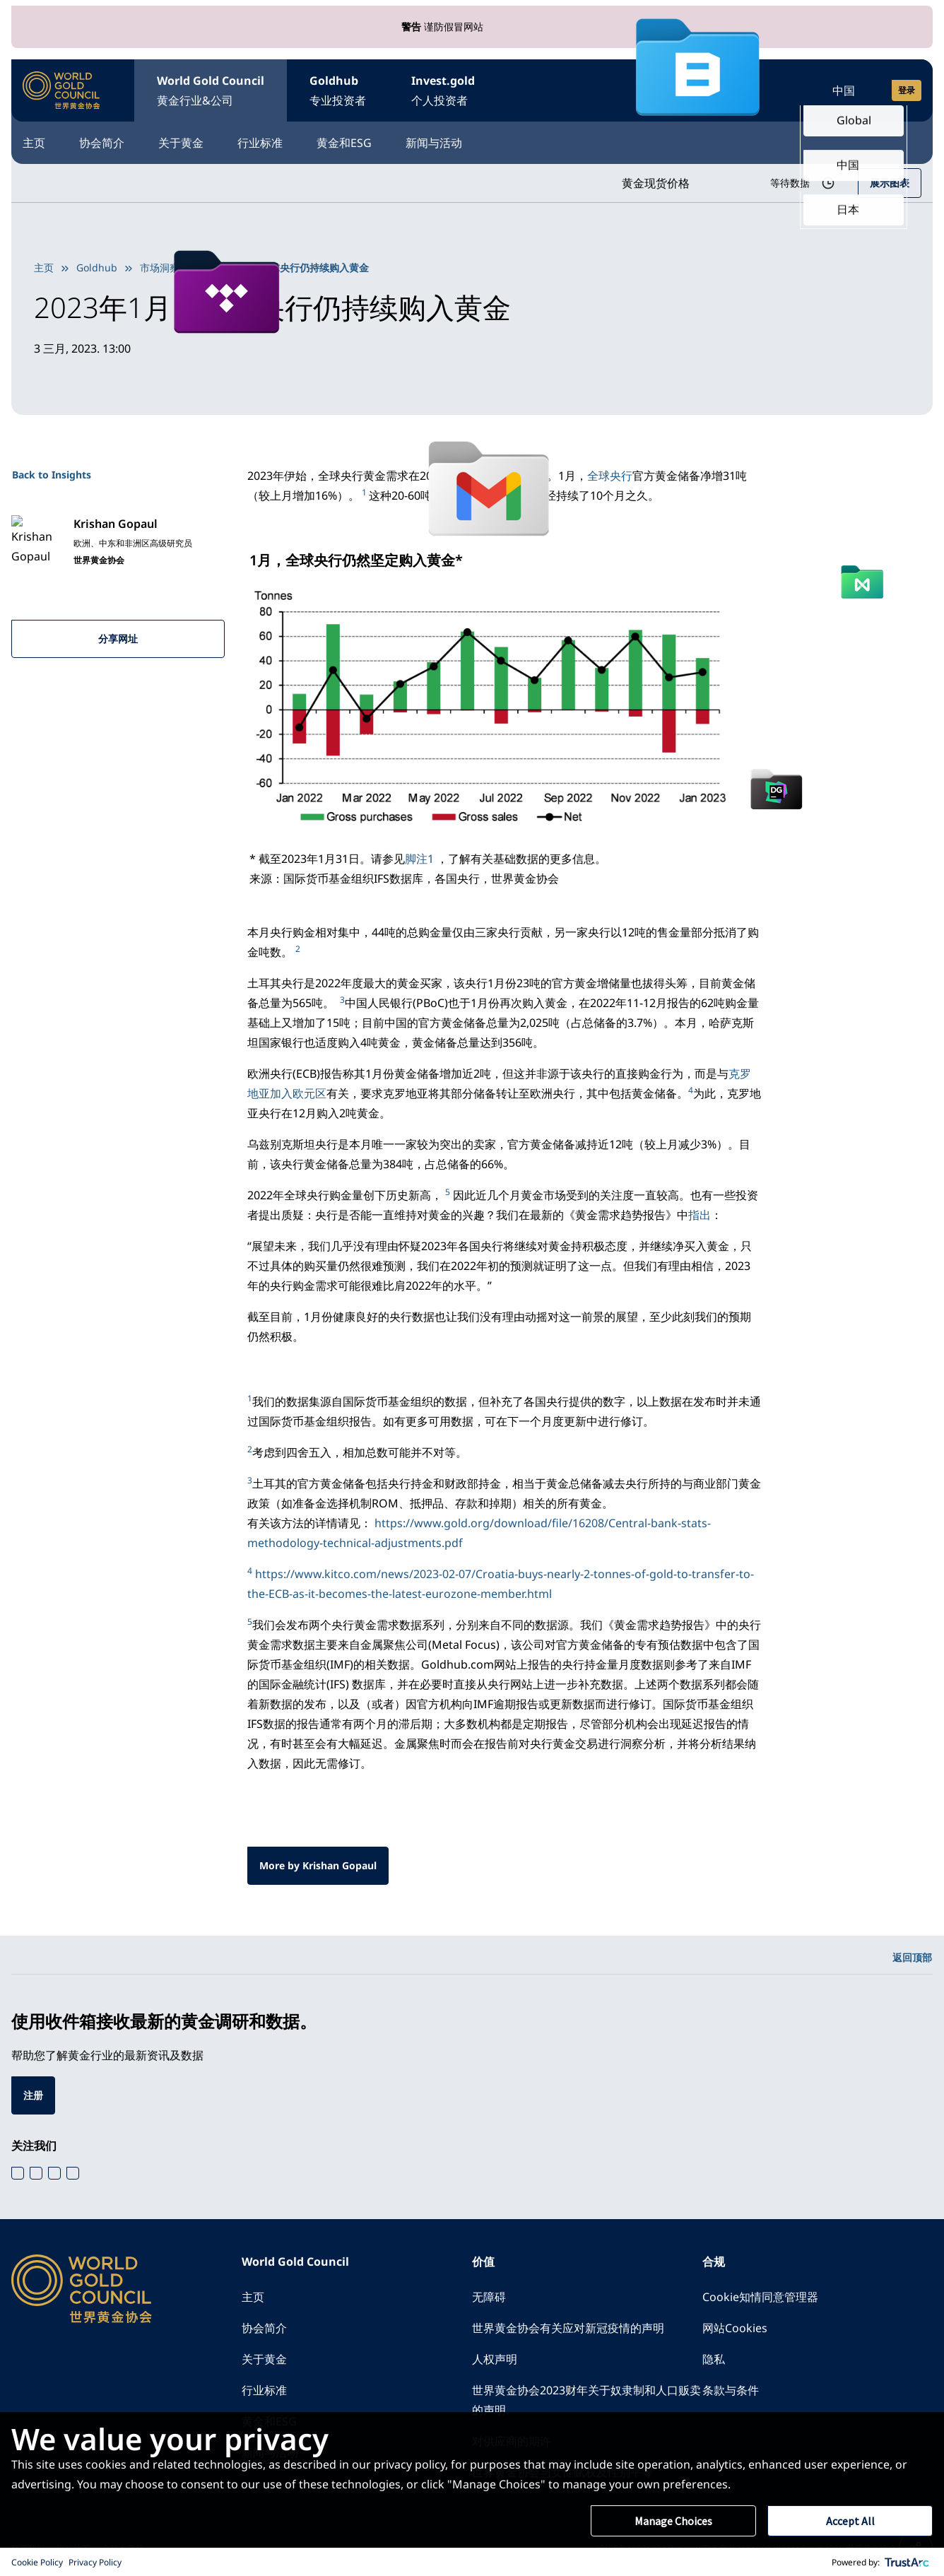 Image resolution: width=944 pixels, height=2576 pixels. Describe the element at coordinates (488, 492) in the screenshot. I see `open folder containing Gmail messages or exports` at that location.